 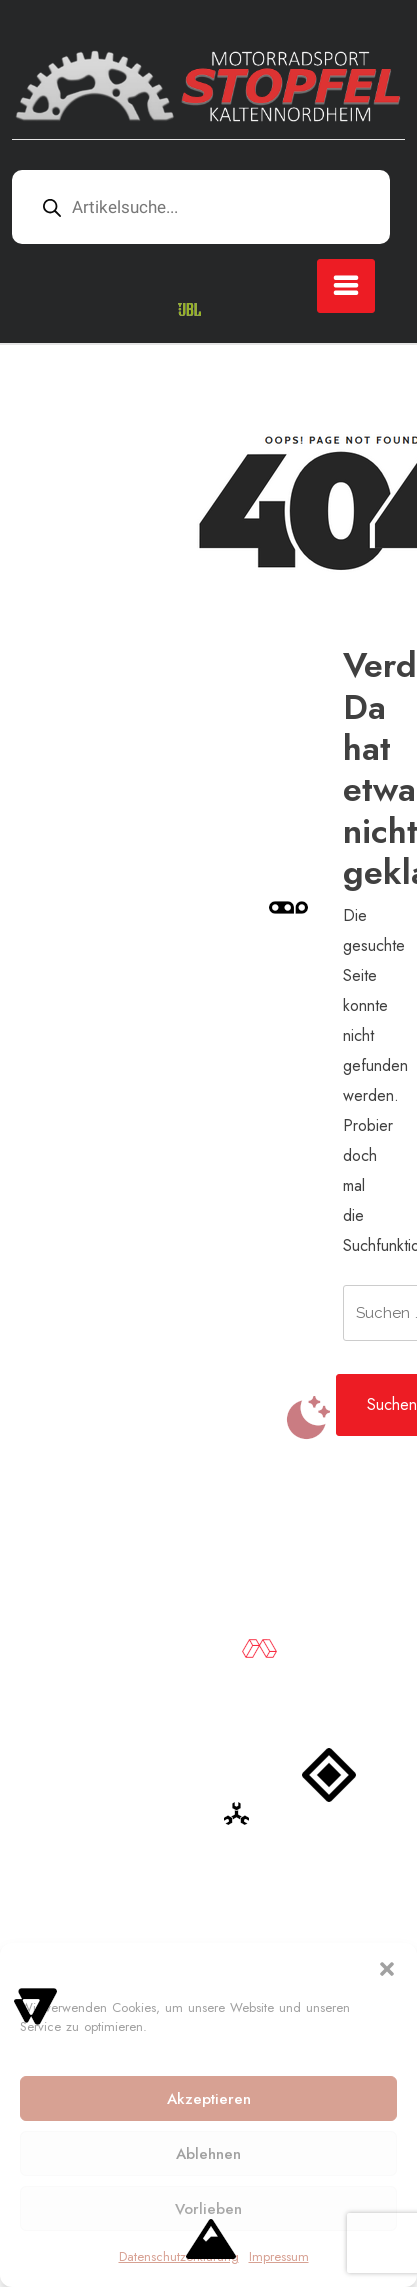 What do you see at coordinates (329, 1775) in the screenshot?
I see `google nearby sharing feature` at bounding box center [329, 1775].